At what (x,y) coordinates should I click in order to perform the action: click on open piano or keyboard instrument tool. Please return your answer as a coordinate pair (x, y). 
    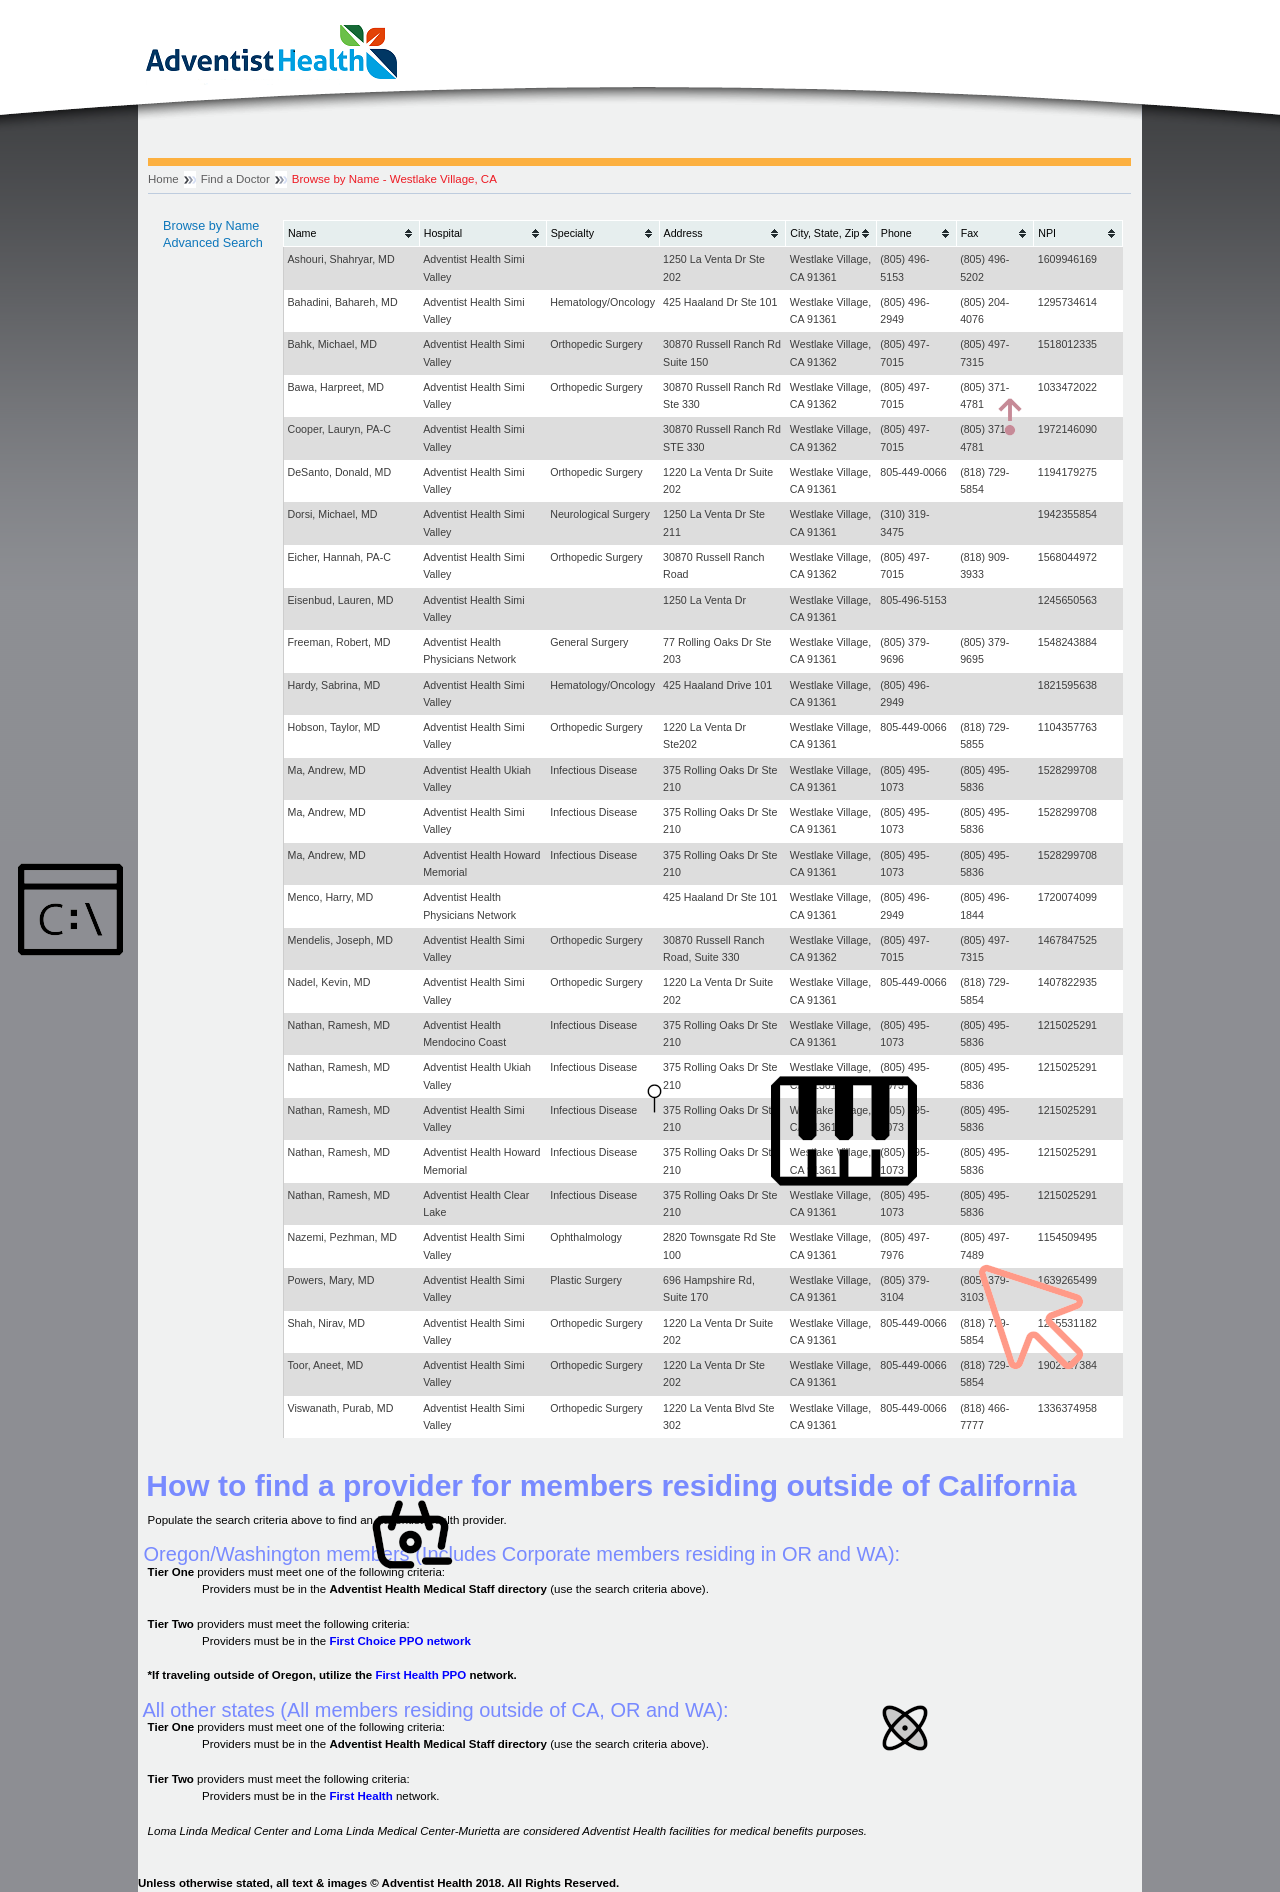
    Looking at the image, I should click on (844, 1131).